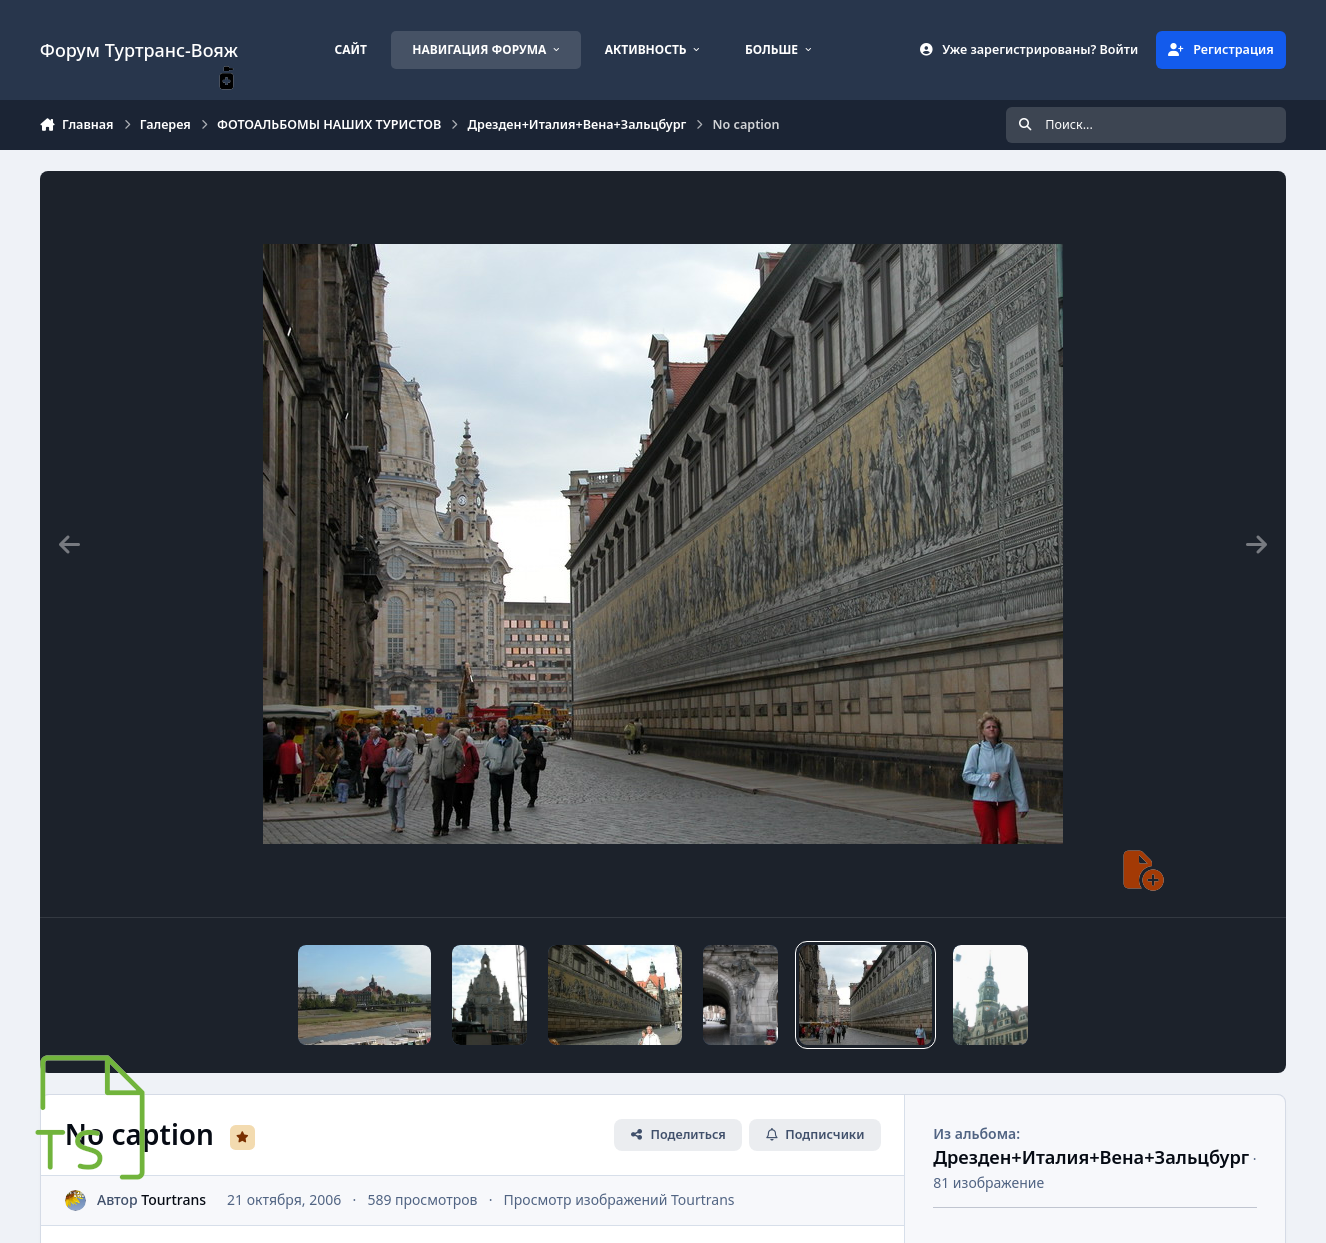 This screenshot has height=1243, width=1326. What do you see at coordinates (92, 1117) in the screenshot?
I see `open a TypeScript file` at bounding box center [92, 1117].